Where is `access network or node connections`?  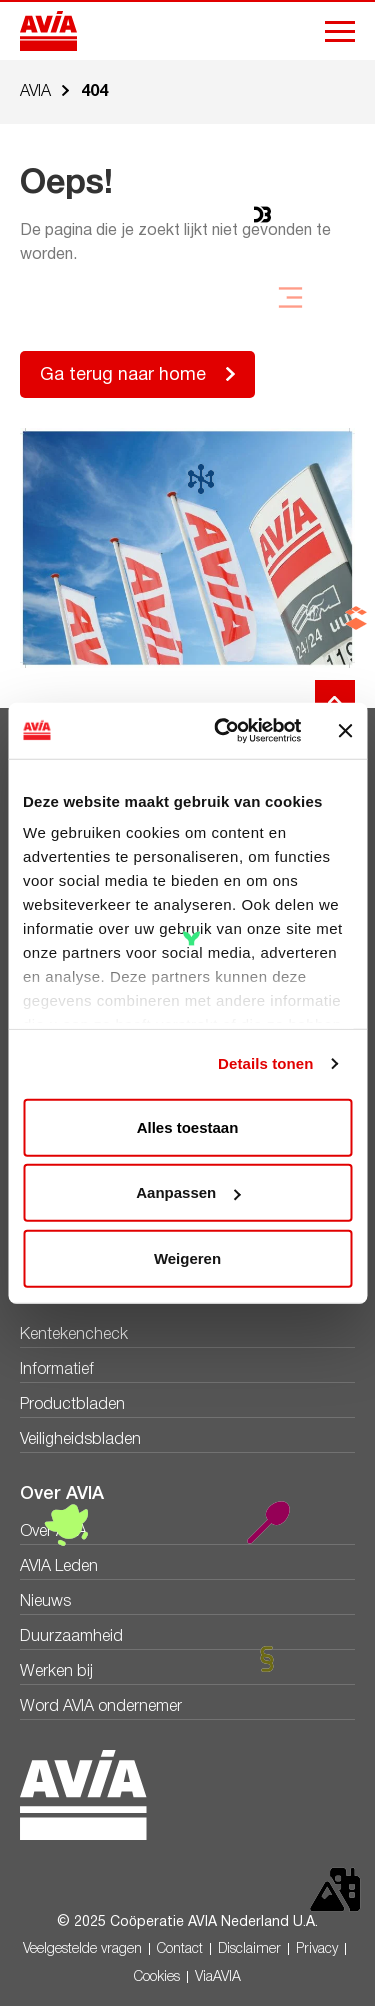
access network or node connections is located at coordinates (201, 479).